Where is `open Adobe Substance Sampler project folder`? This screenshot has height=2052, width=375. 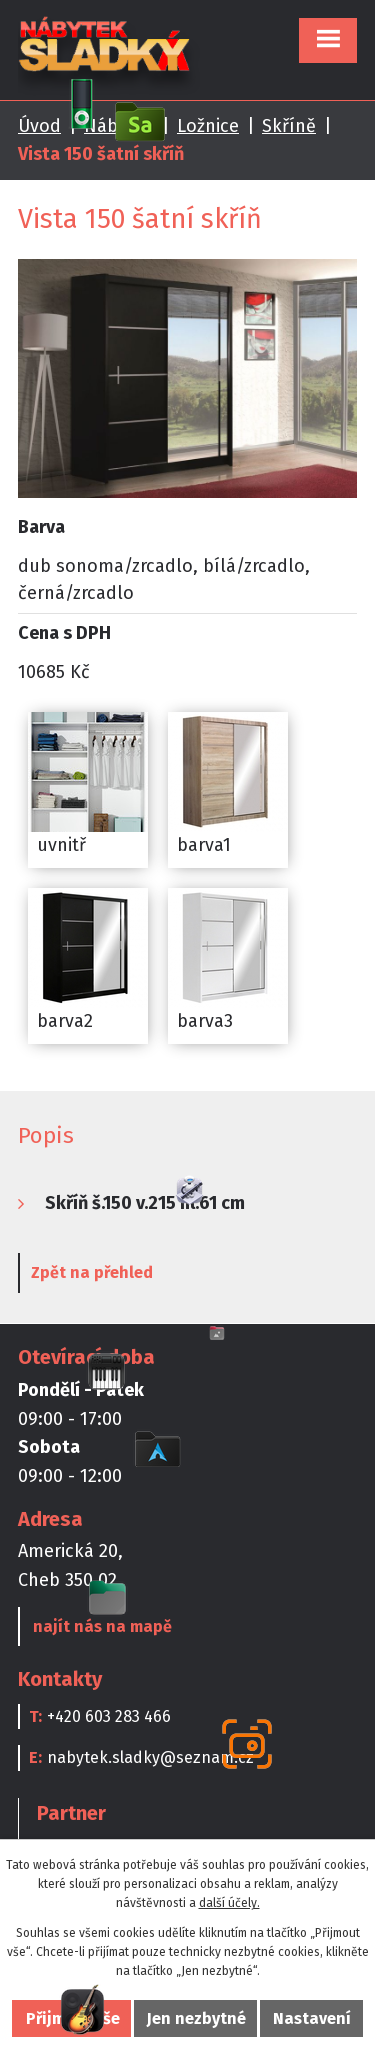 open Adobe Substance Sampler project folder is located at coordinates (140, 123).